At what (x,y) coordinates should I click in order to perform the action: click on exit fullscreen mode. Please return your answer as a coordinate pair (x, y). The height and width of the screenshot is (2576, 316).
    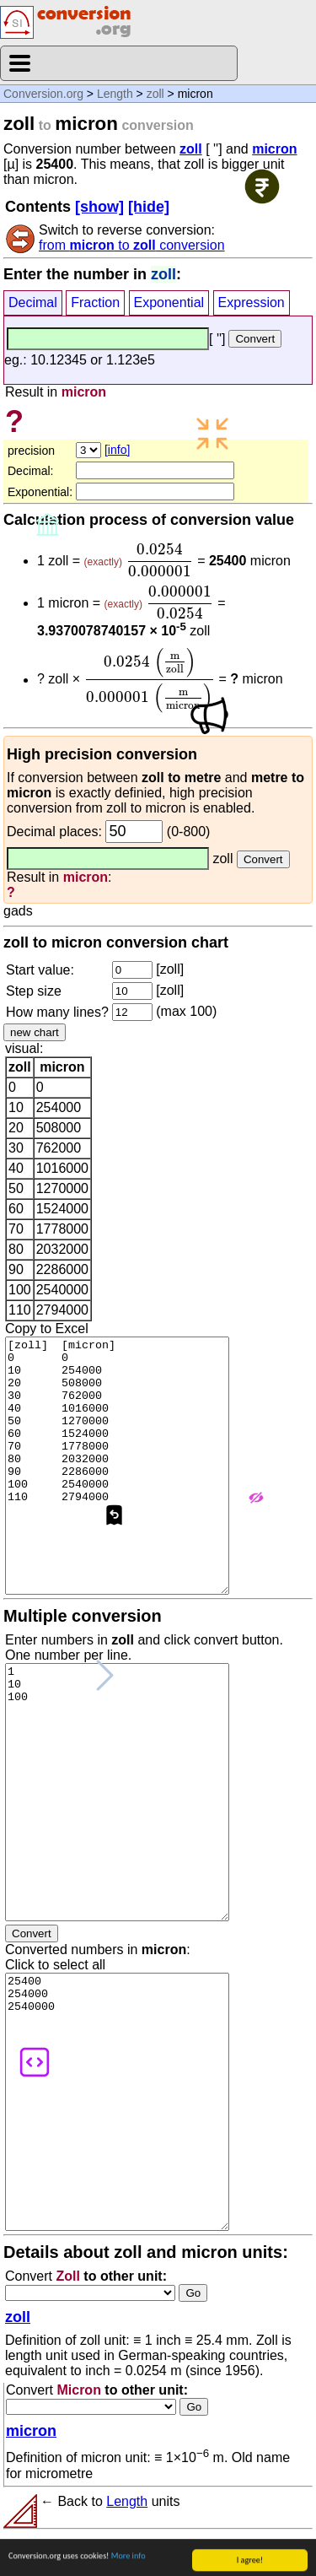
    Looking at the image, I should click on (212, 434).